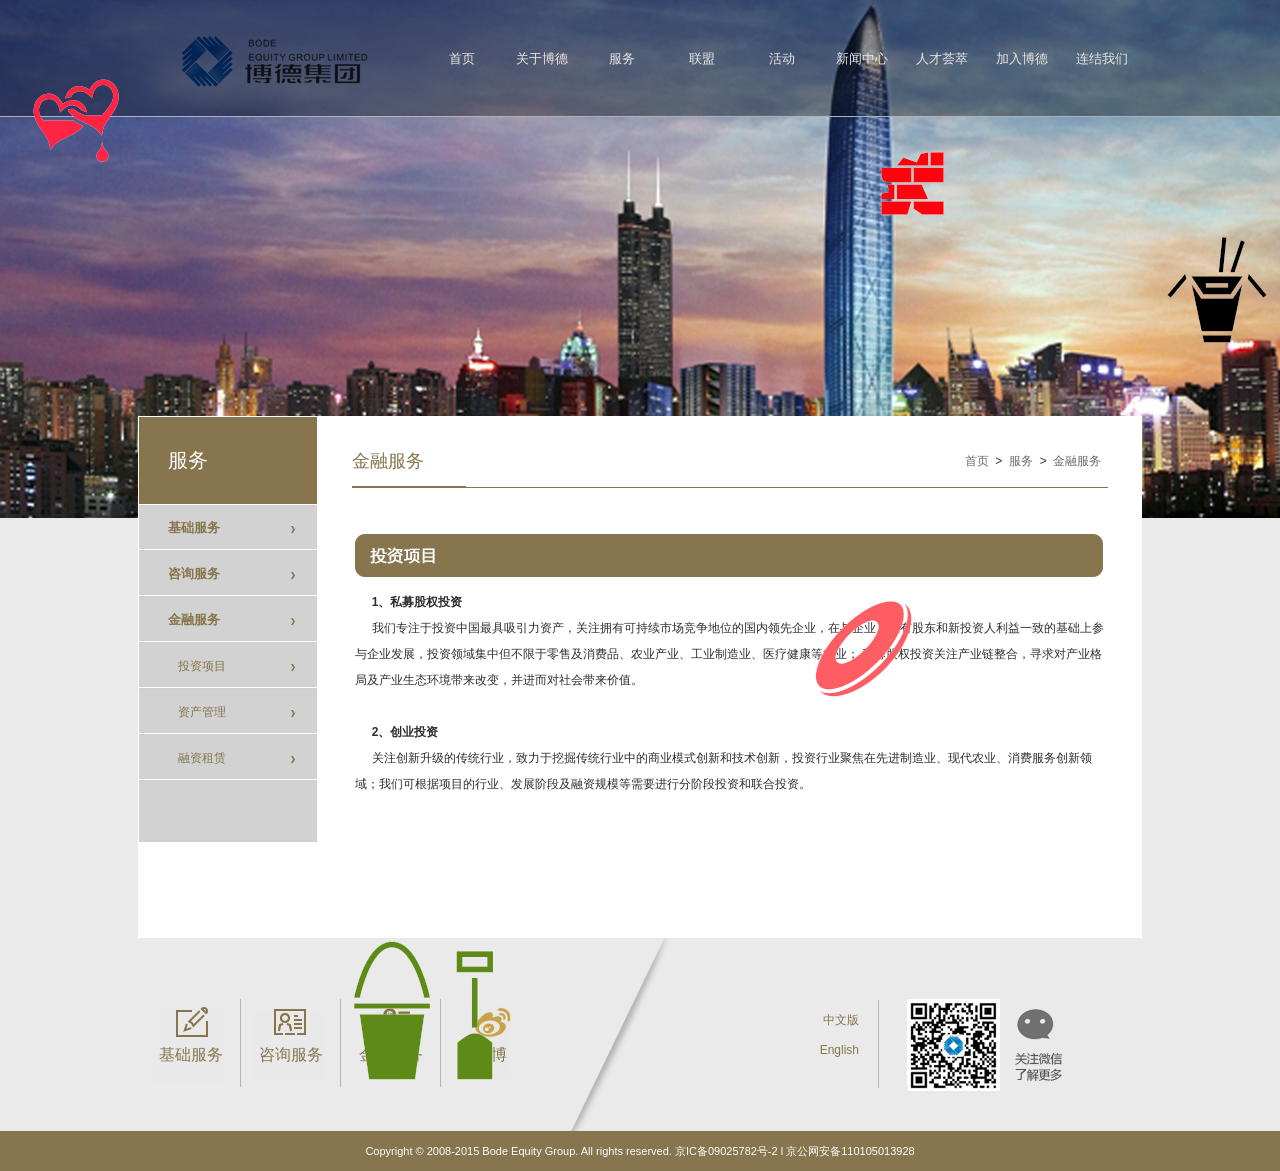  I want to click on transfer health or life points between characters, so click(76, 118).